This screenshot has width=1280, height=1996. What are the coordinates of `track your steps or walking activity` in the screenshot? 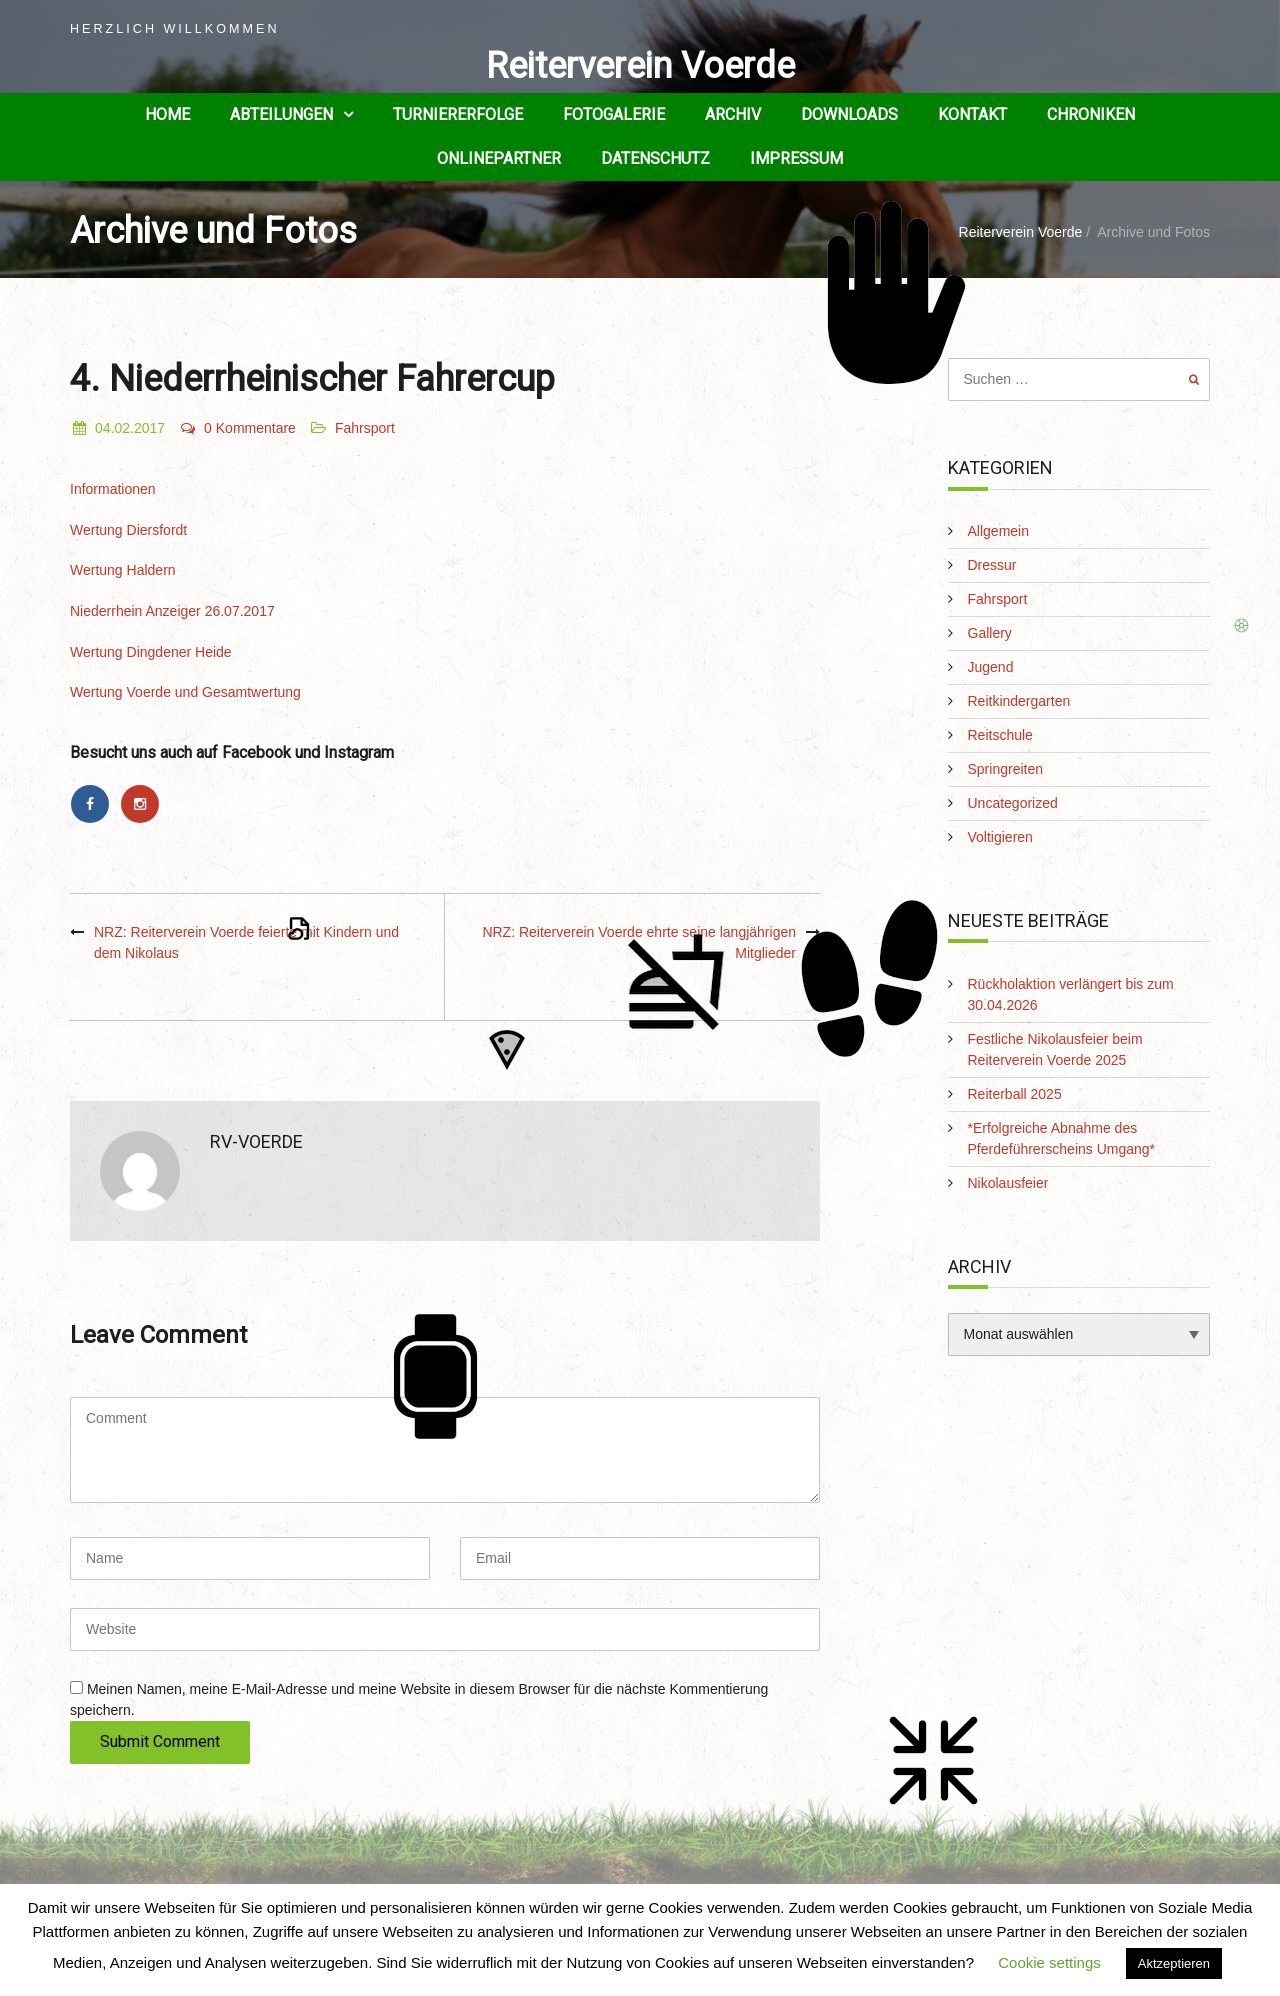 It's located at (869, 978).